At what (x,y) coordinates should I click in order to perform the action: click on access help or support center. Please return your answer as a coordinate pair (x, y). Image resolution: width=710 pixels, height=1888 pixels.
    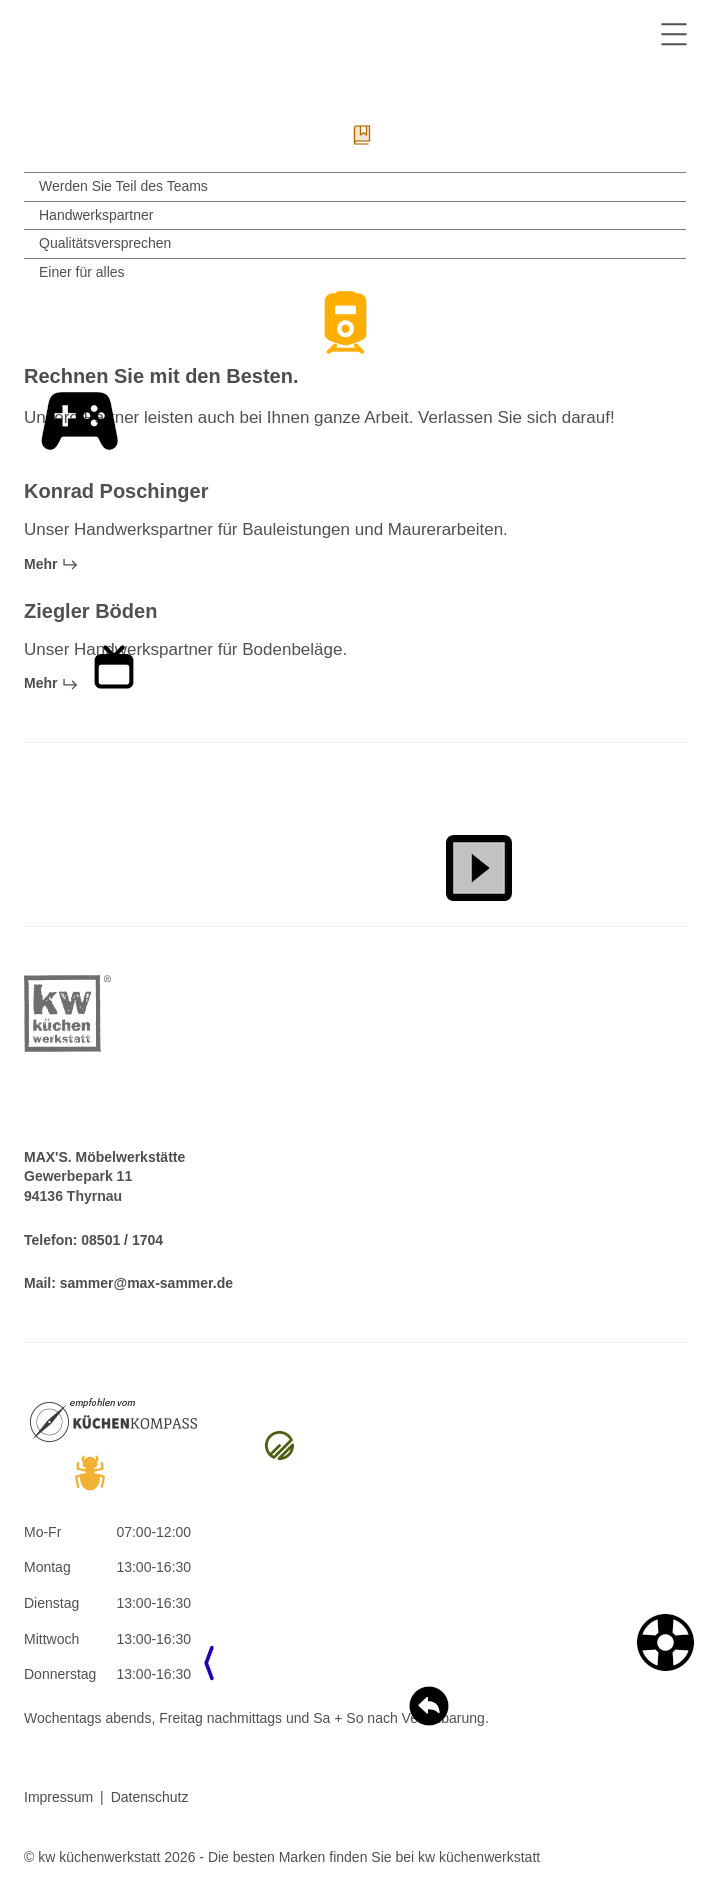
    Looking at the image, I should click on (665, 1642).